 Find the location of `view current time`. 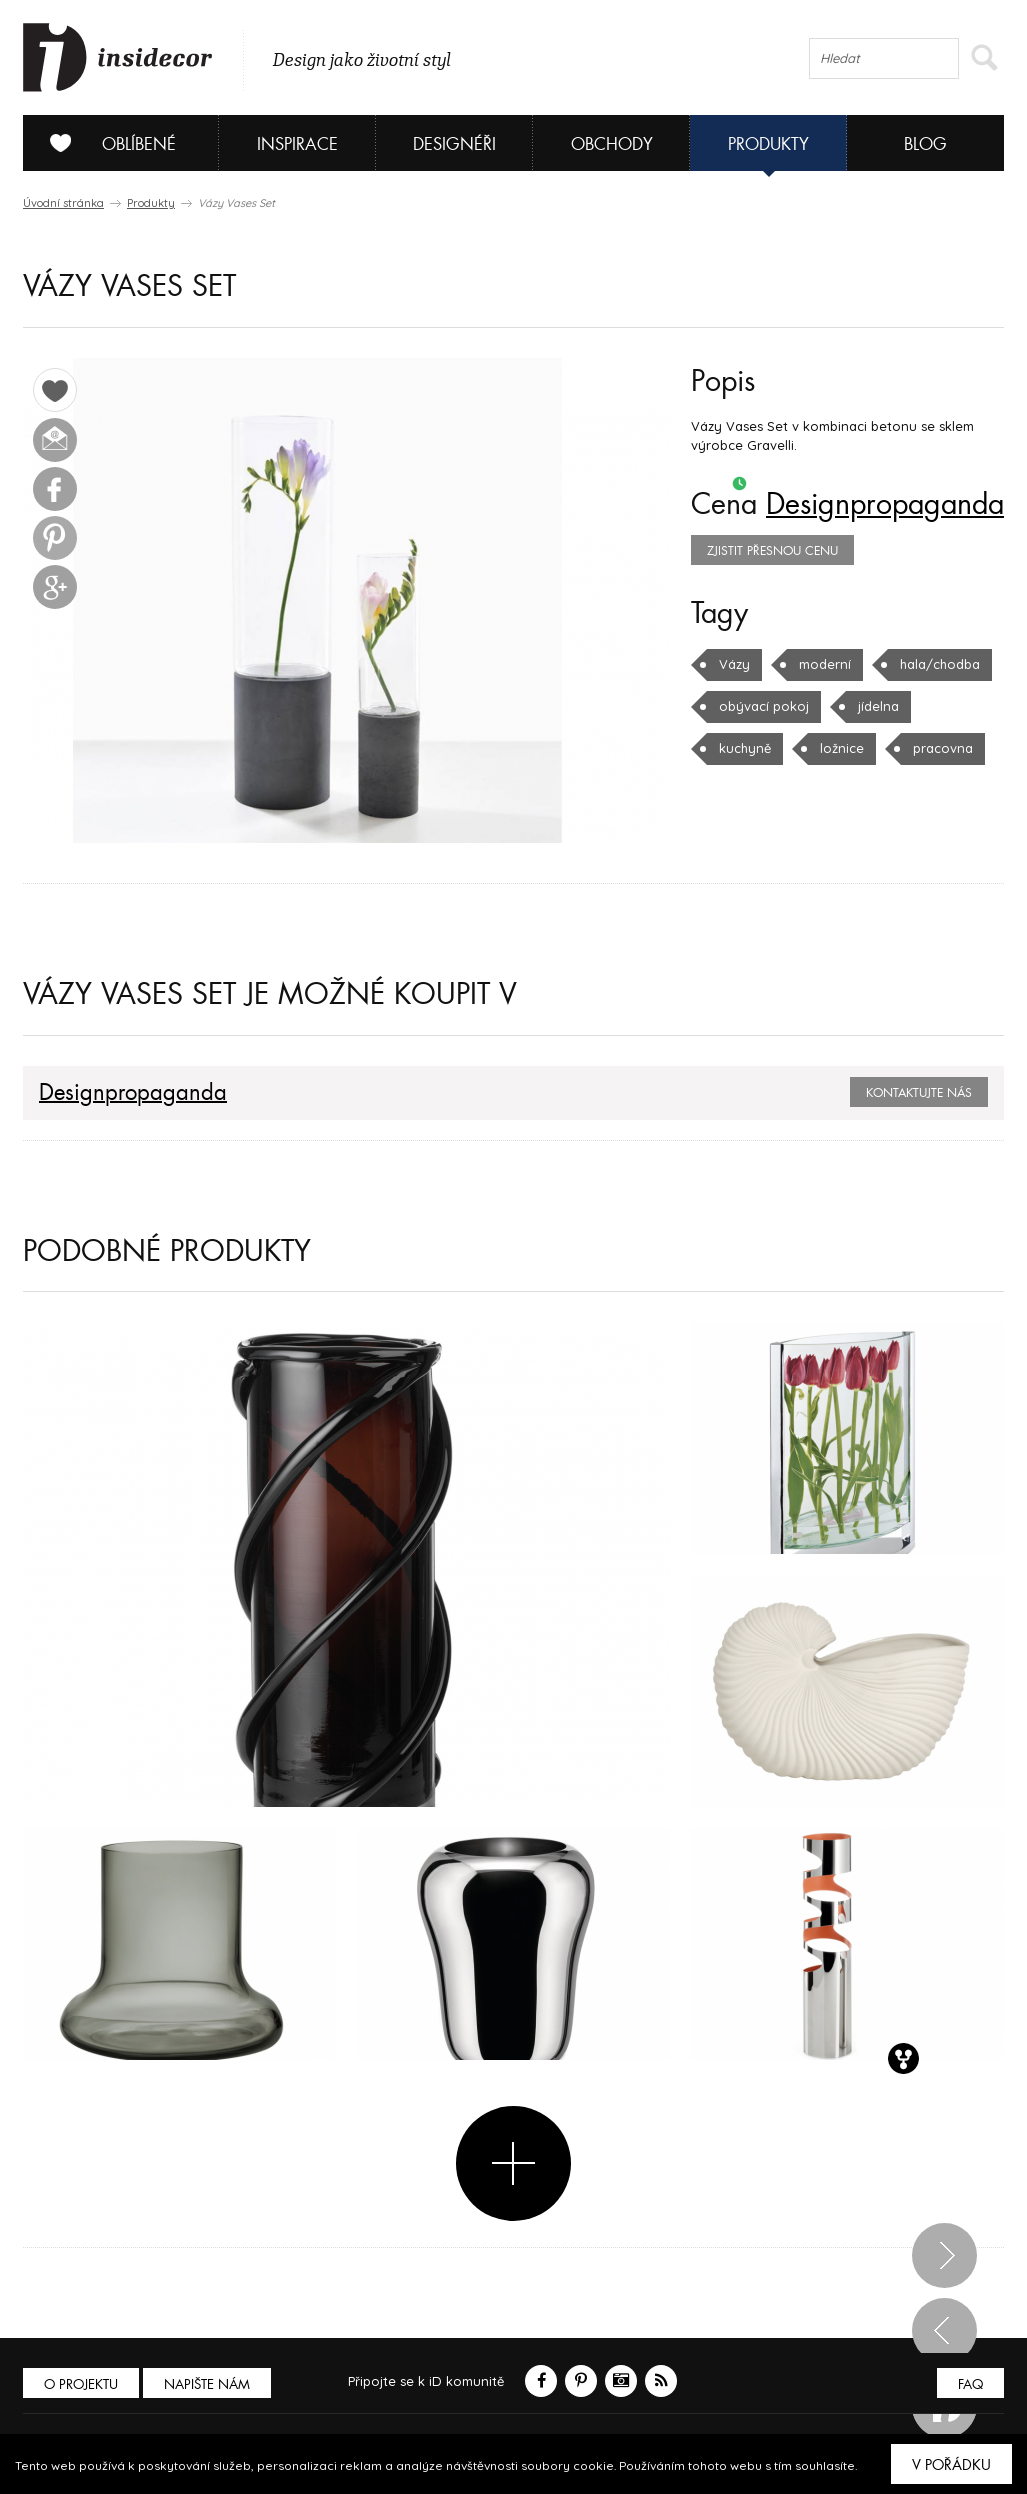

view current time is located at coordinates (739, 483).